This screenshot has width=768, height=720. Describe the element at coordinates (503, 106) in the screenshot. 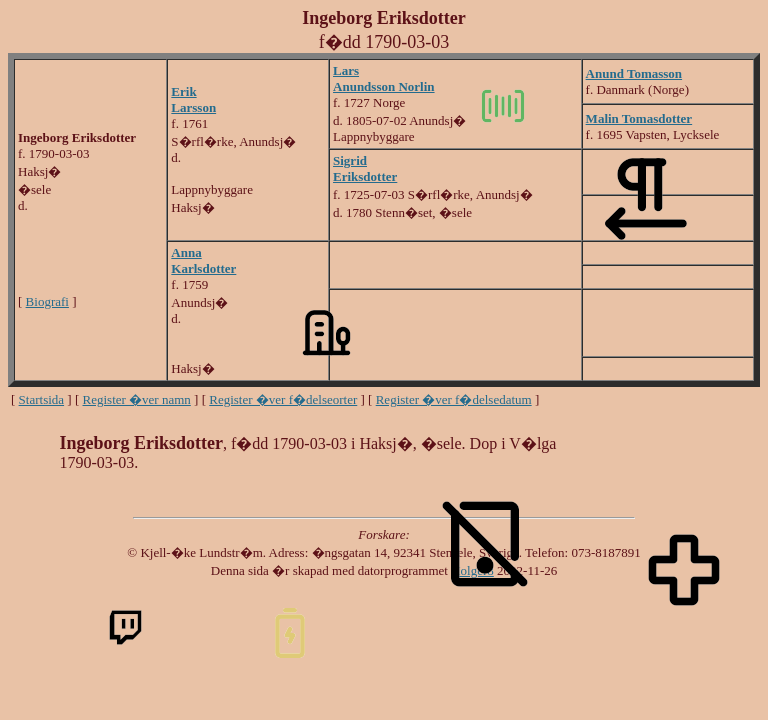

I see `scan a barcode` at that location.